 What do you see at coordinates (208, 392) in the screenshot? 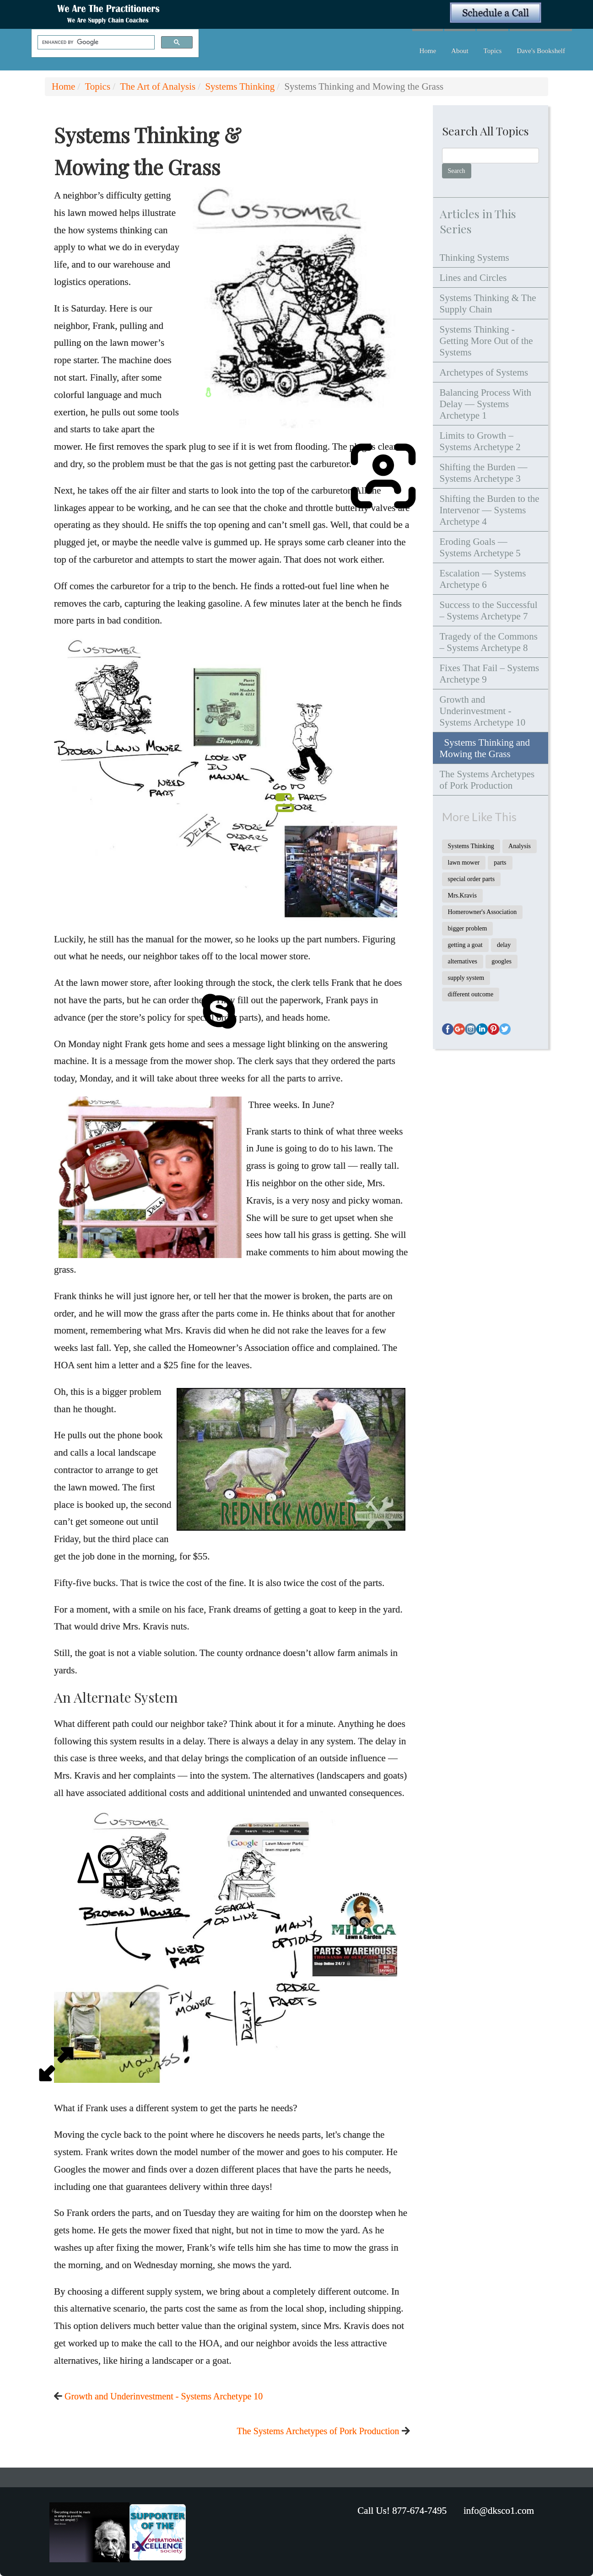
I see `indicates moderate temperature level` at bounding box center [208, 392].